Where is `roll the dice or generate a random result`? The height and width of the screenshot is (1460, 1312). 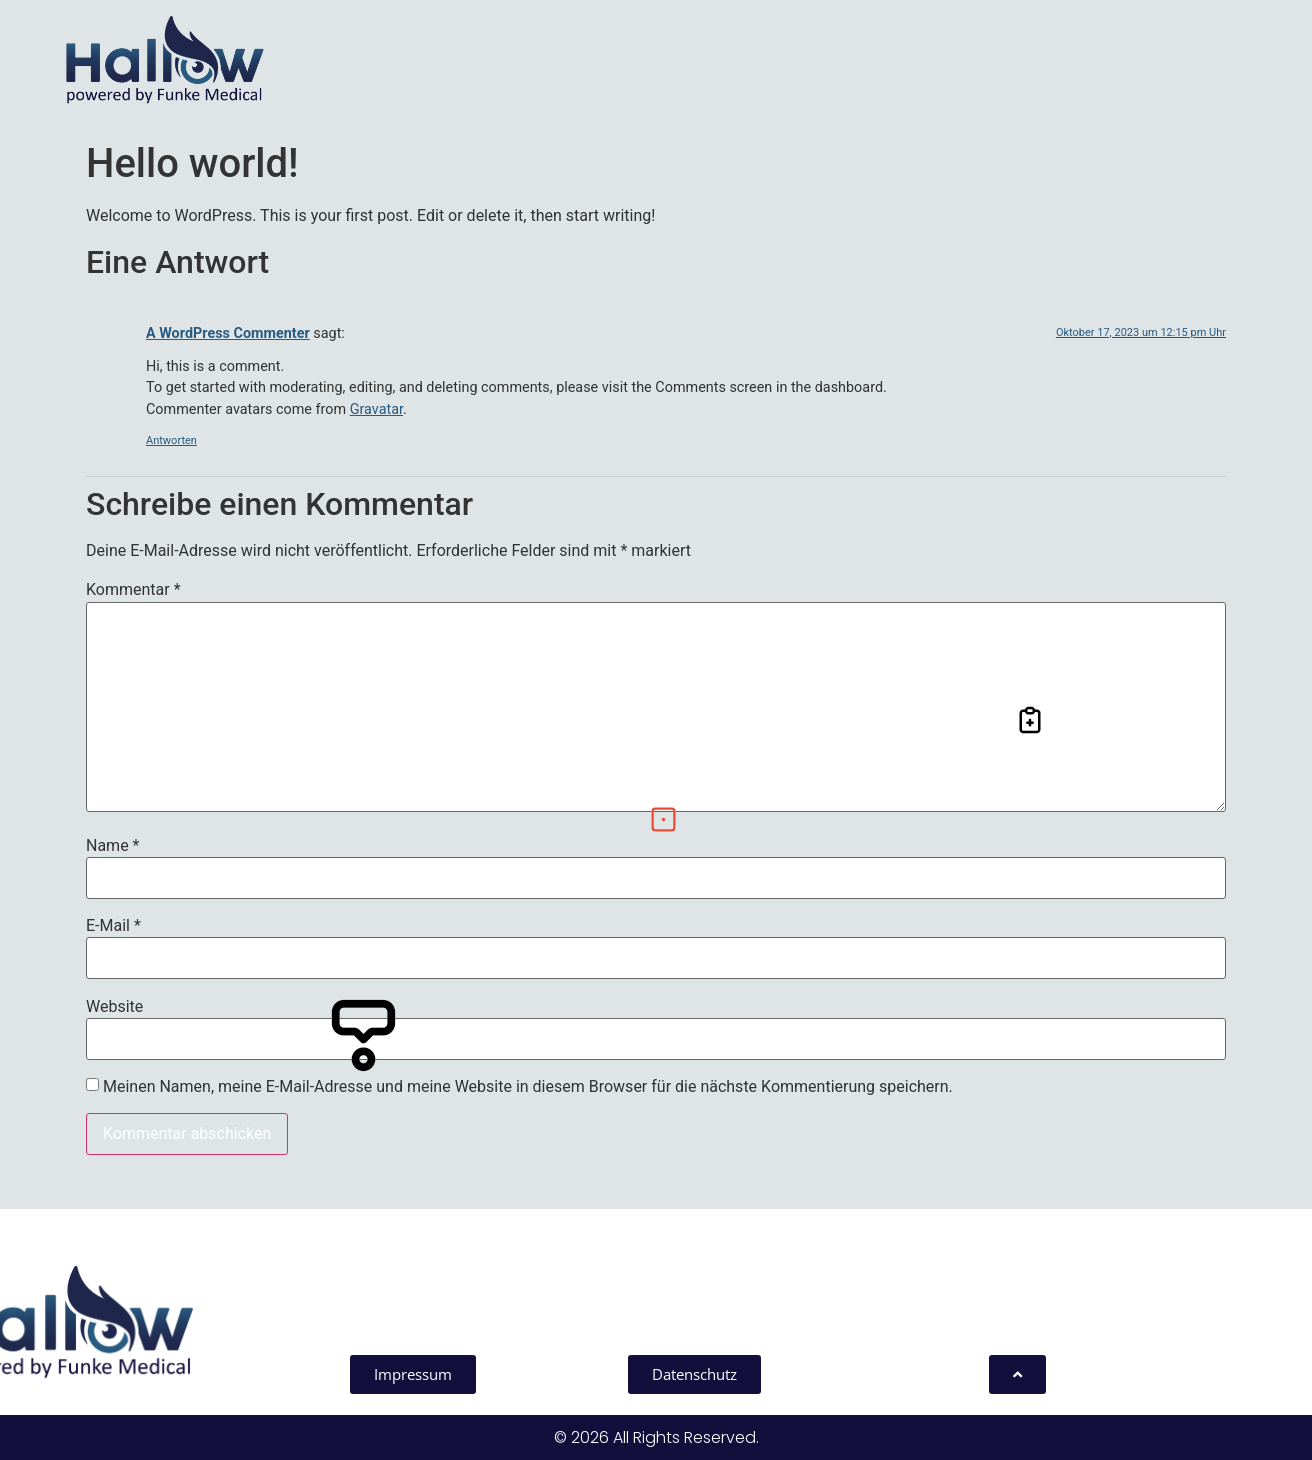
roll the dice or generate a random result is located at coordinates (663, 819).